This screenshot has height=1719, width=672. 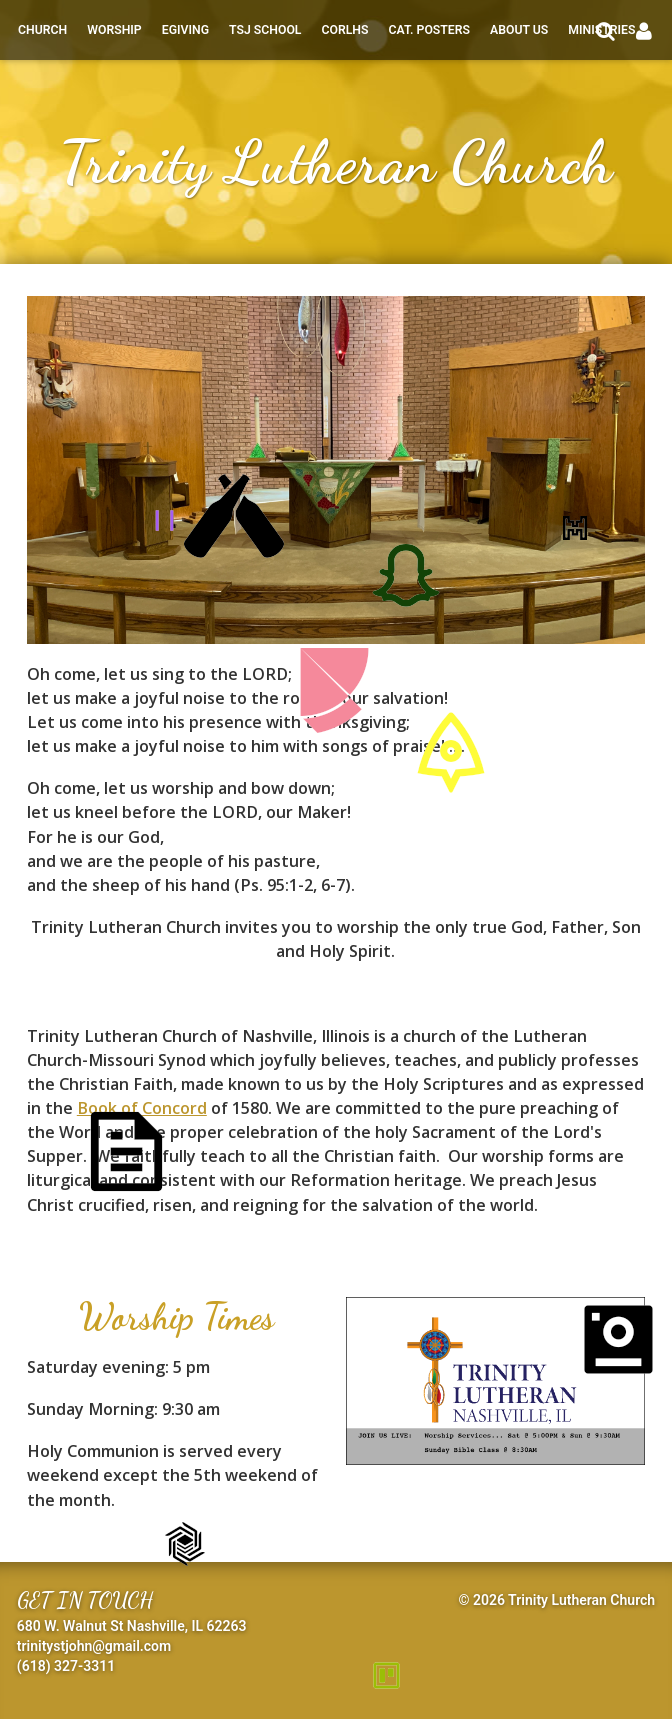 I want to click on open the Untappd app, so click(x=234, y=516).